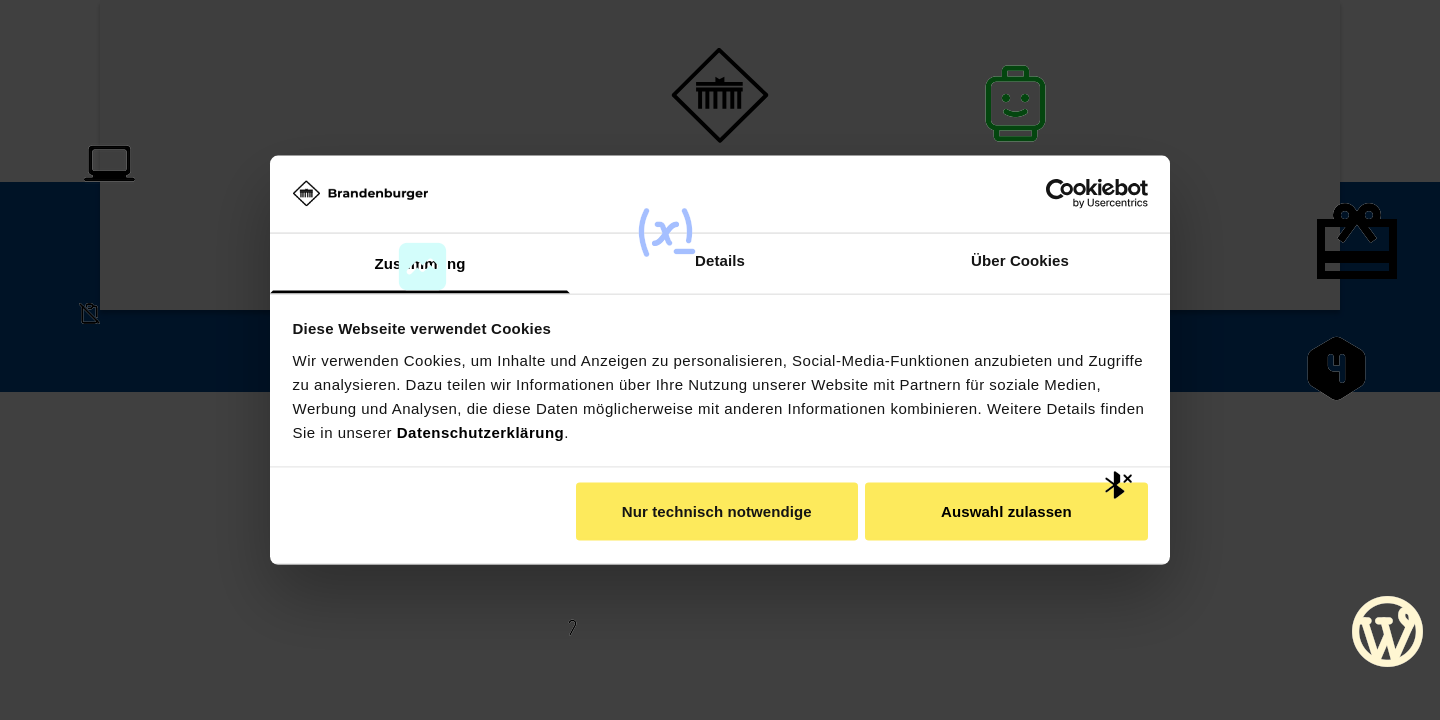  Describe the element at coordinates (109, 164) in the screenshot. I see `access windows laptop settings` at that location.